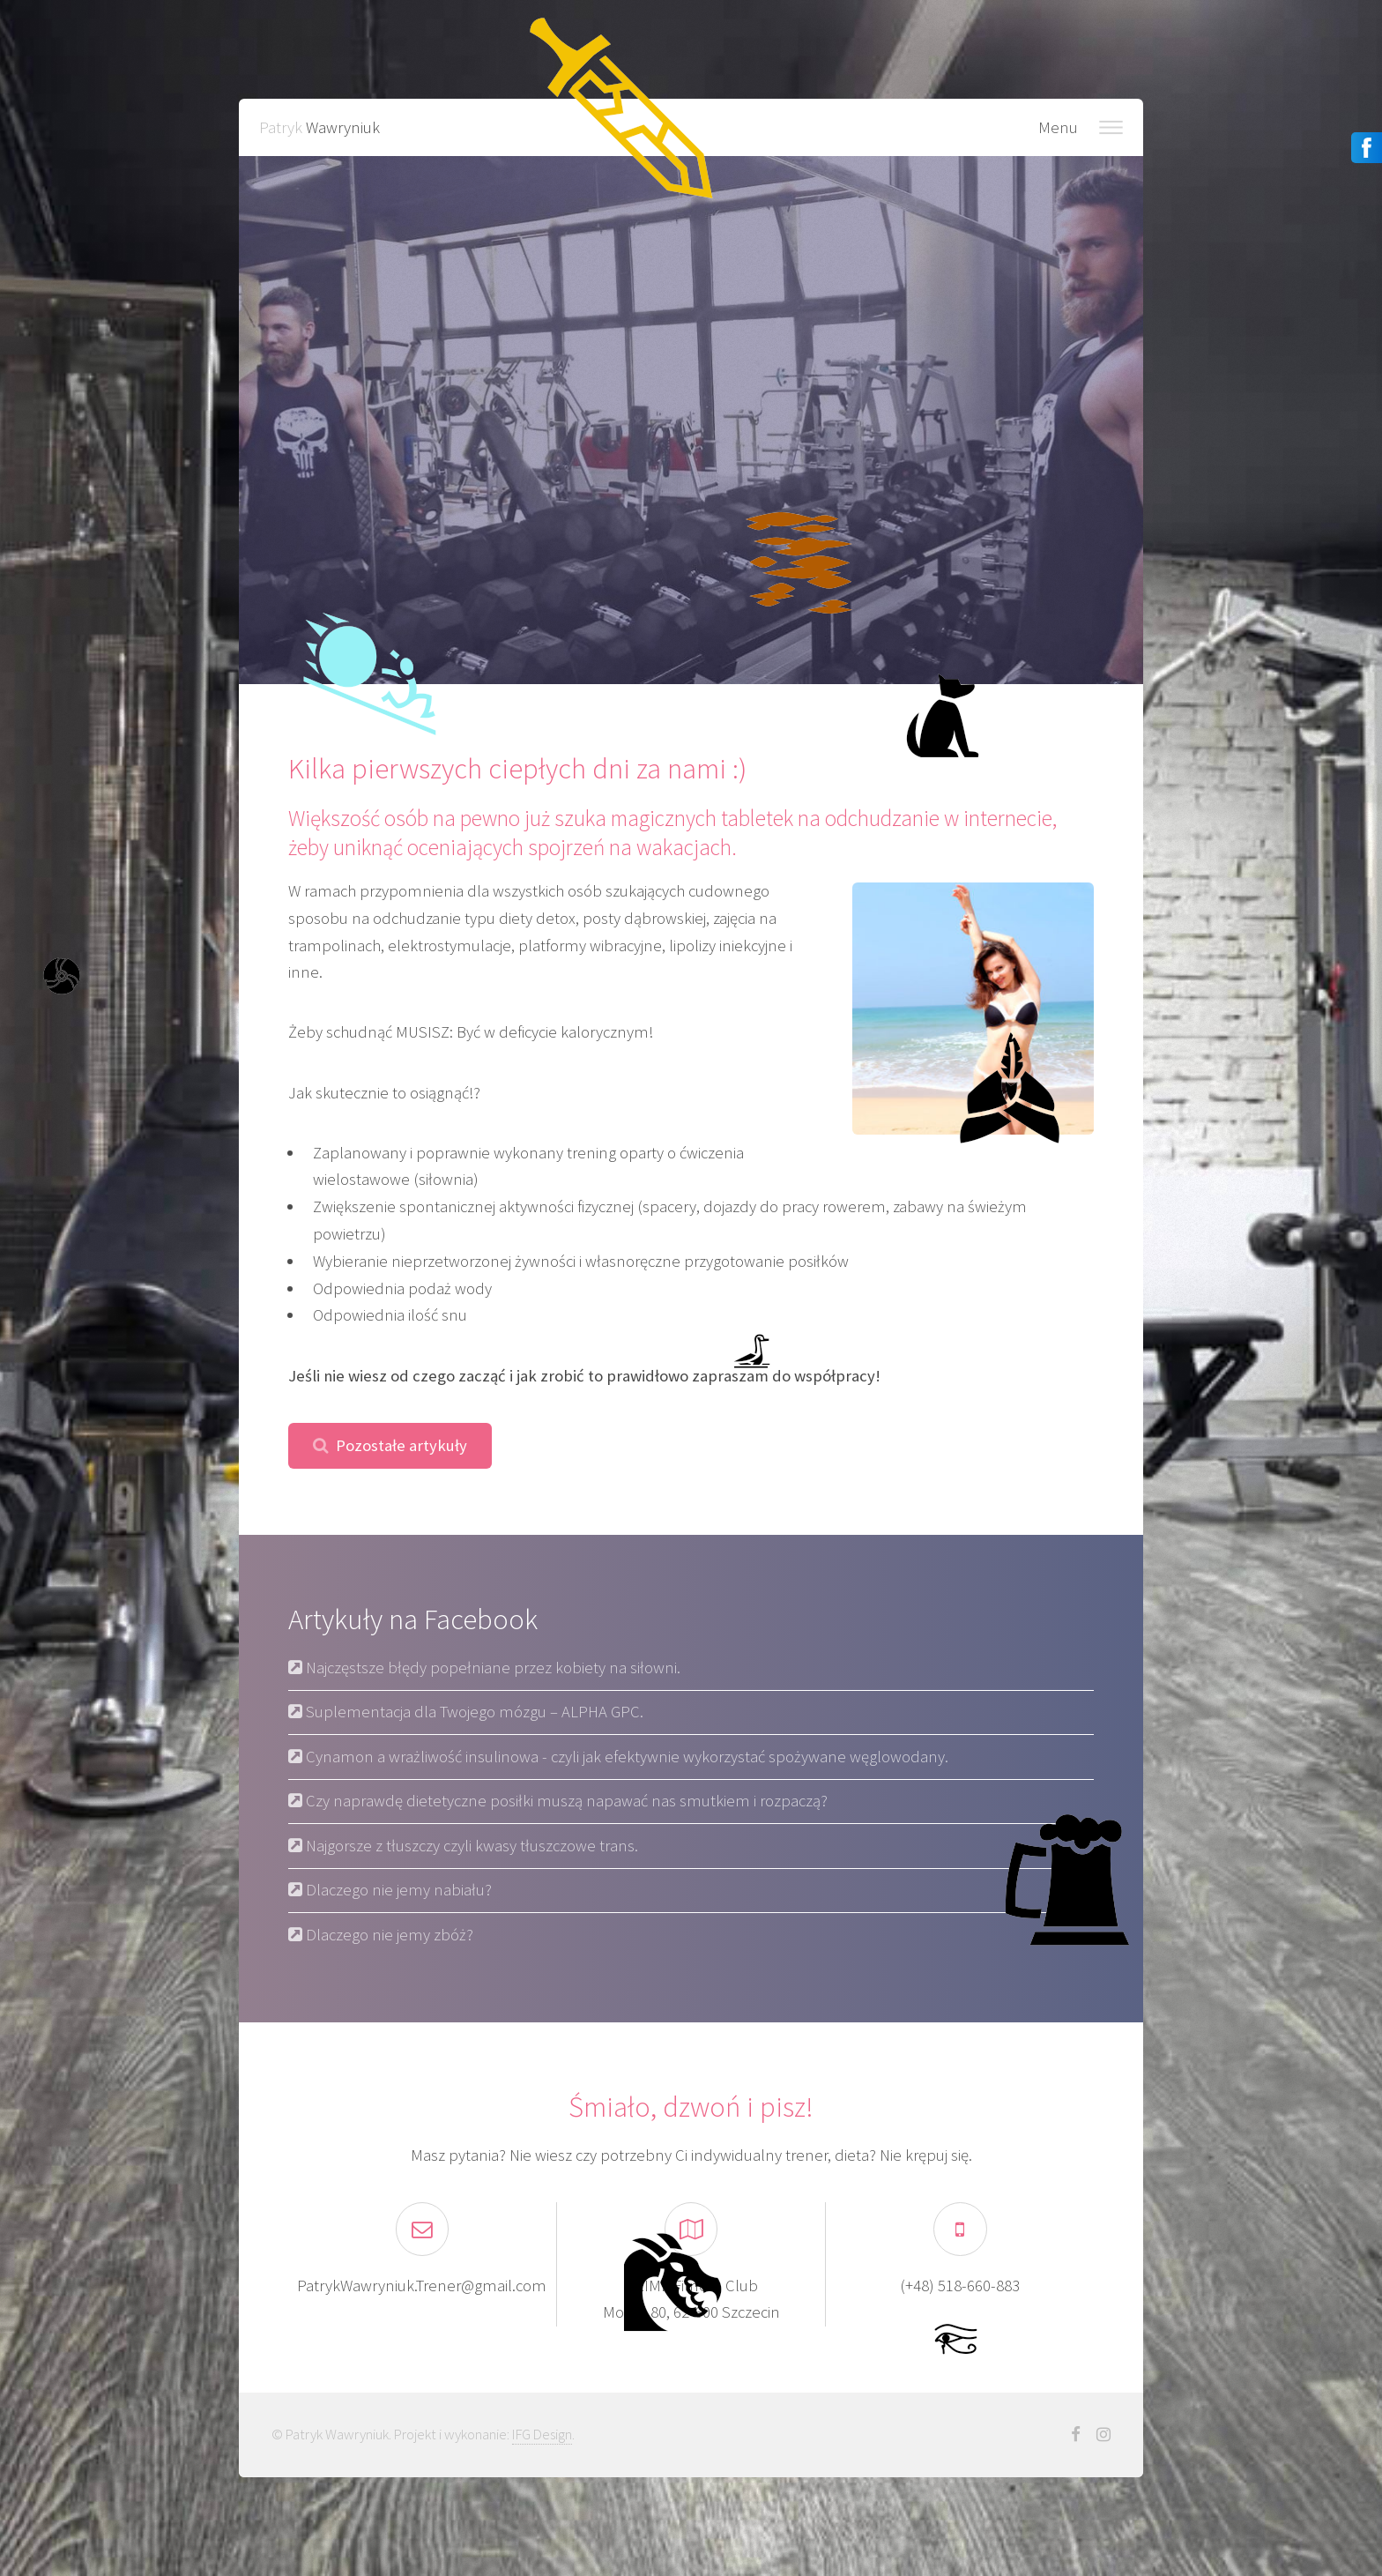 The image size is (1382, 2576). I want to click on activate morph ball transformation, so click(62, 976).